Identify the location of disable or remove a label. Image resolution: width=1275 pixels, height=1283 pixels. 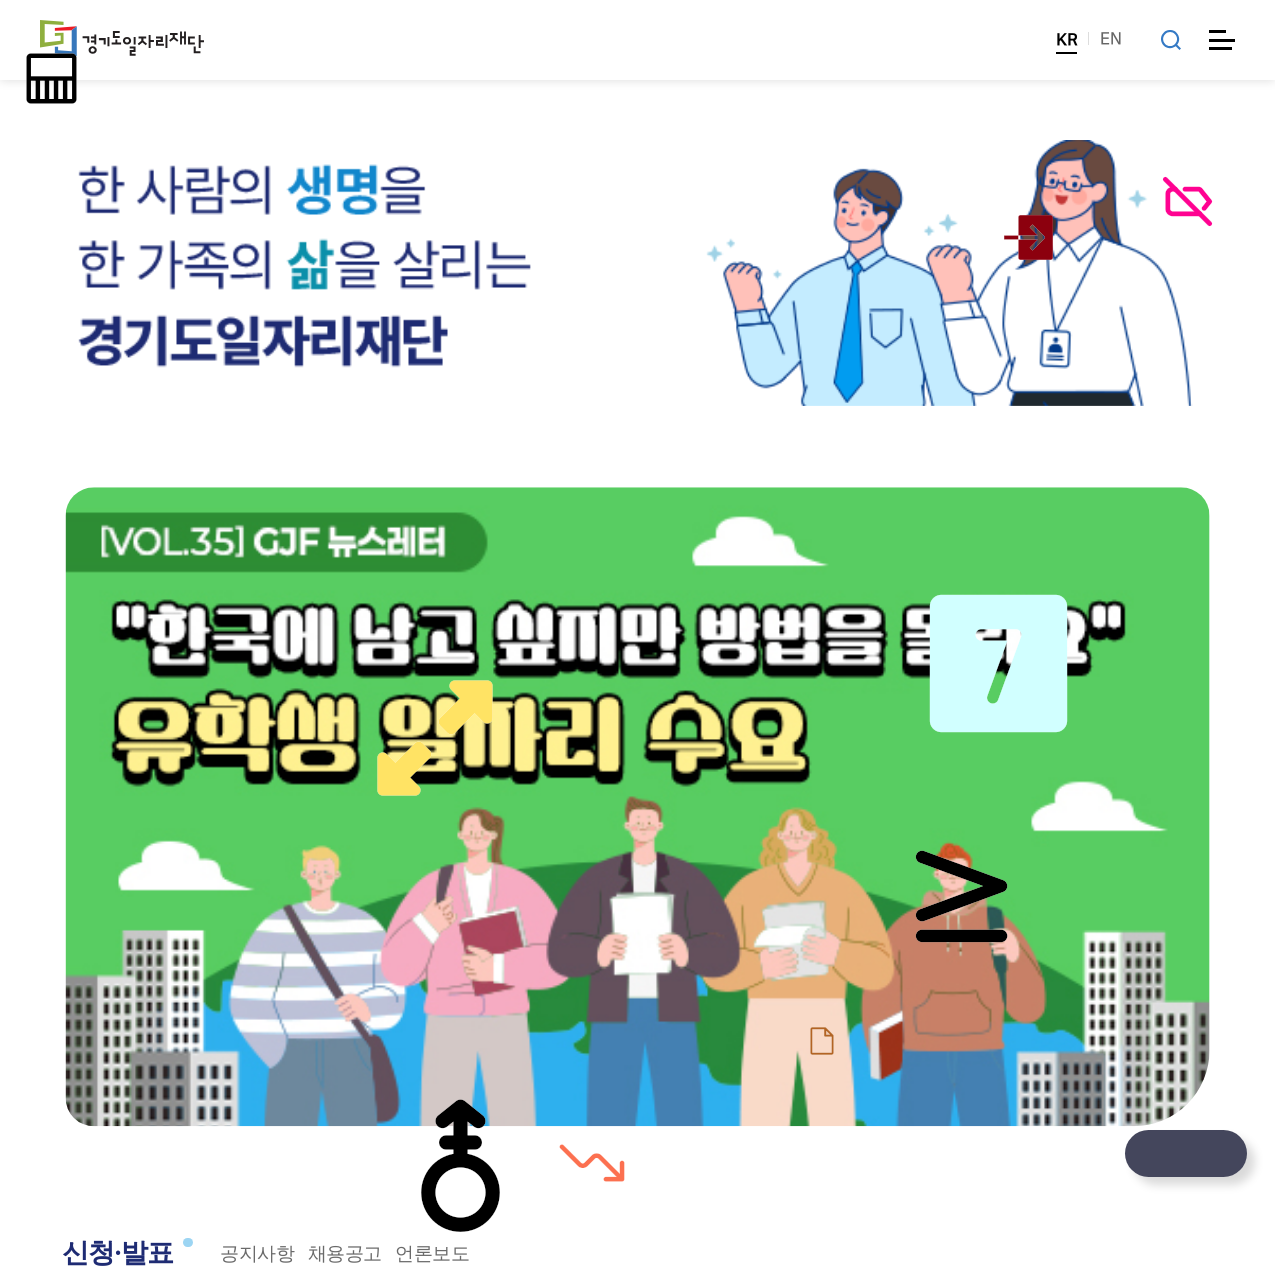
(1187, 201).